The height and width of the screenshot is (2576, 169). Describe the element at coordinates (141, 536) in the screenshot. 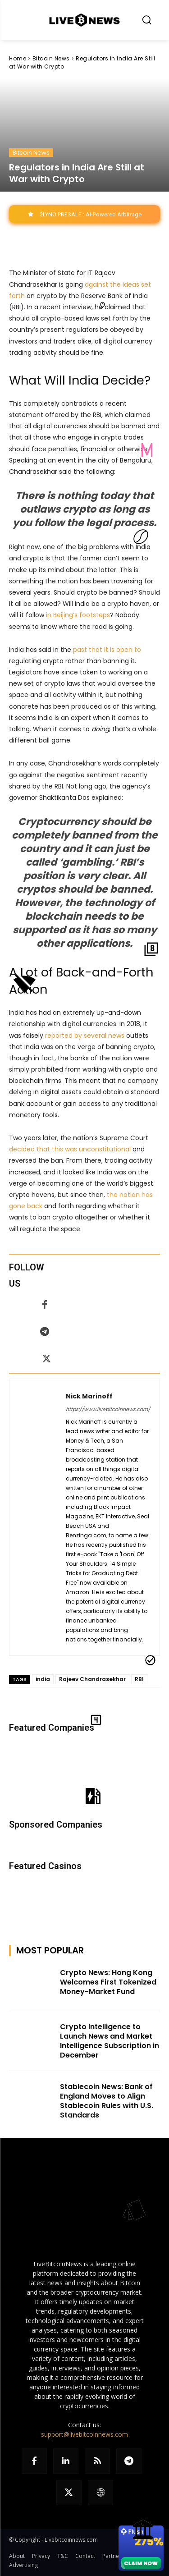

I see `browse coffee-related content or settings` at that location.